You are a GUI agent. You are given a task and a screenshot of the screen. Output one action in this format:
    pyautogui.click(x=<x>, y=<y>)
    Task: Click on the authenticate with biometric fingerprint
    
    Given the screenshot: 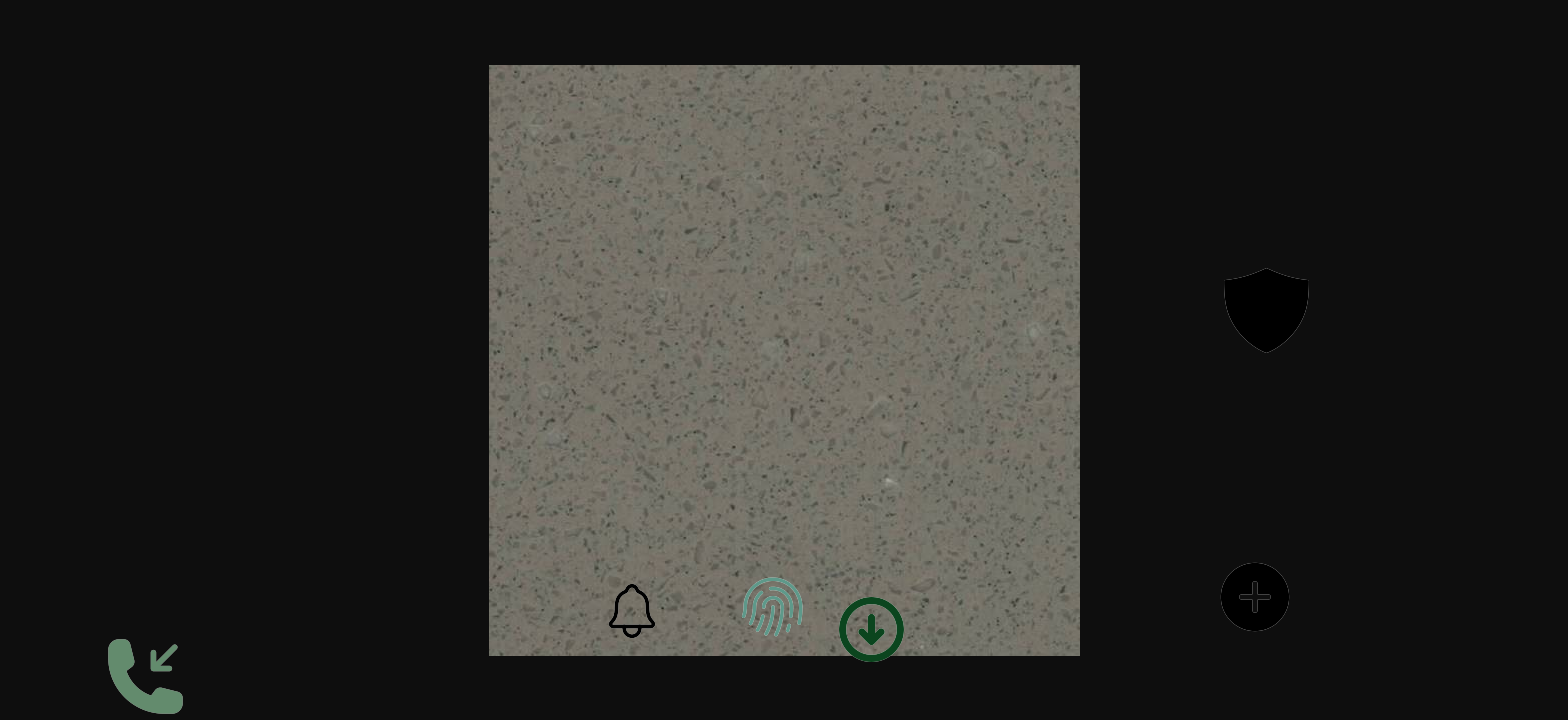 What is the action you would take?
    pyautogui.click(x=773, y=607)
    